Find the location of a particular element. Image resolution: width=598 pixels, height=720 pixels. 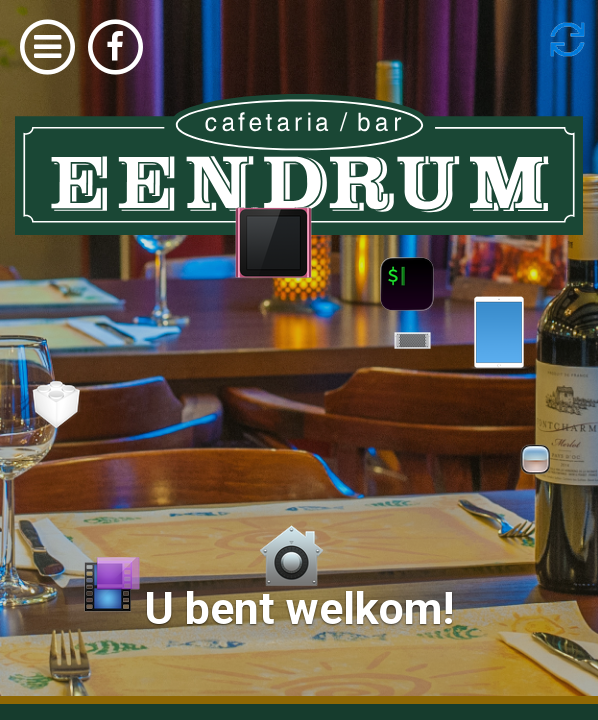

iPad Air 3 with cellular connectivity is located at coordinates (499, 333).